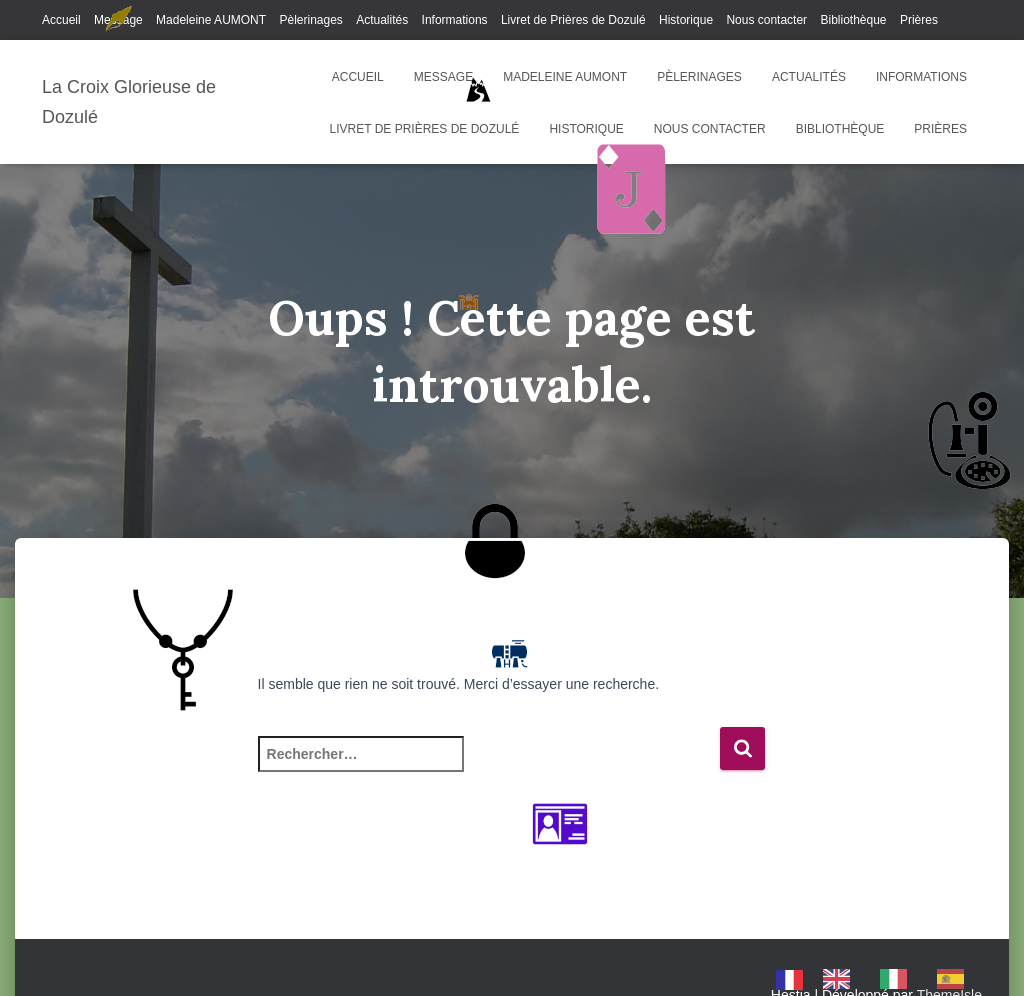 The image size is (1024, 996). Describe the element at coordinates (118, 18) in the screenshot. I see `decorative shell item in a game inventory` at that location.